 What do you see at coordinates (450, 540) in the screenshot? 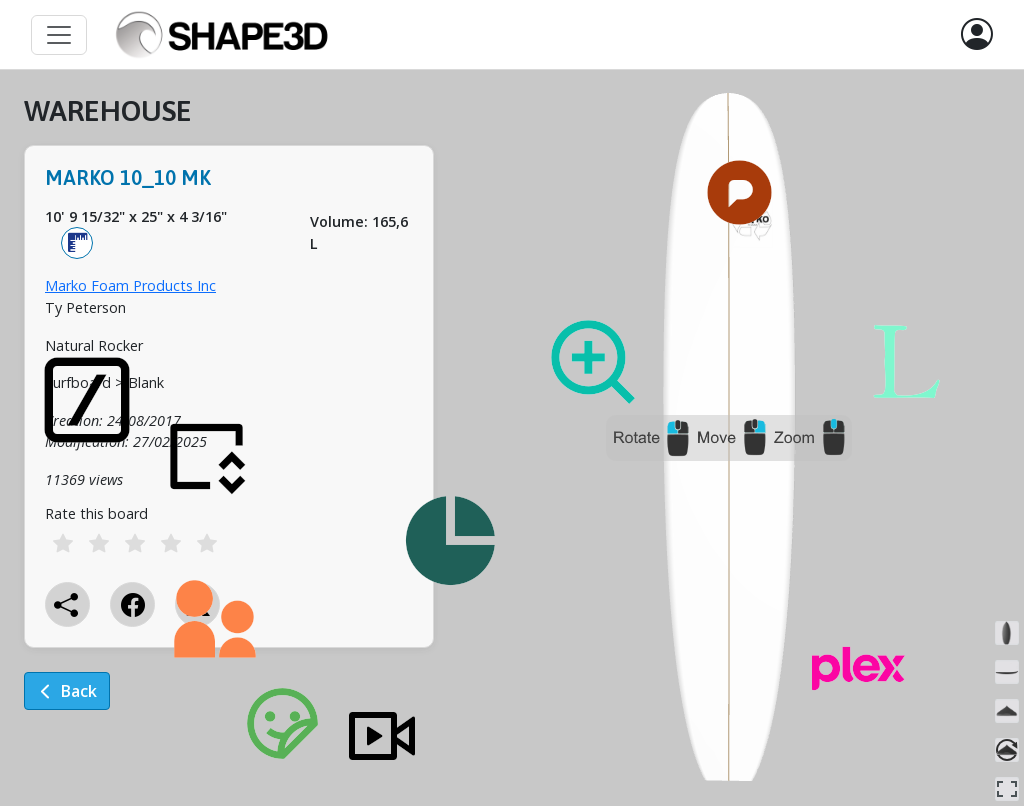
I see `view analytics or statistics breakdown` at bounding box center [450, 540].